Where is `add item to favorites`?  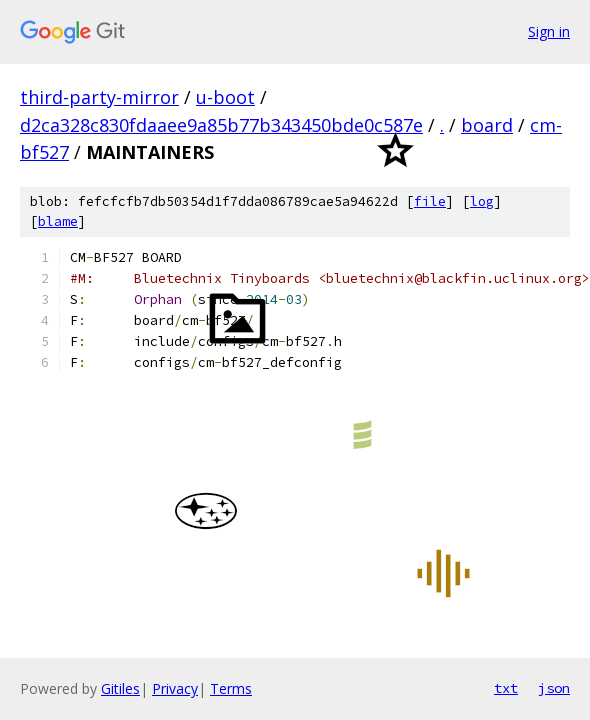
add item to favorites is located at coordinates (395, 150).